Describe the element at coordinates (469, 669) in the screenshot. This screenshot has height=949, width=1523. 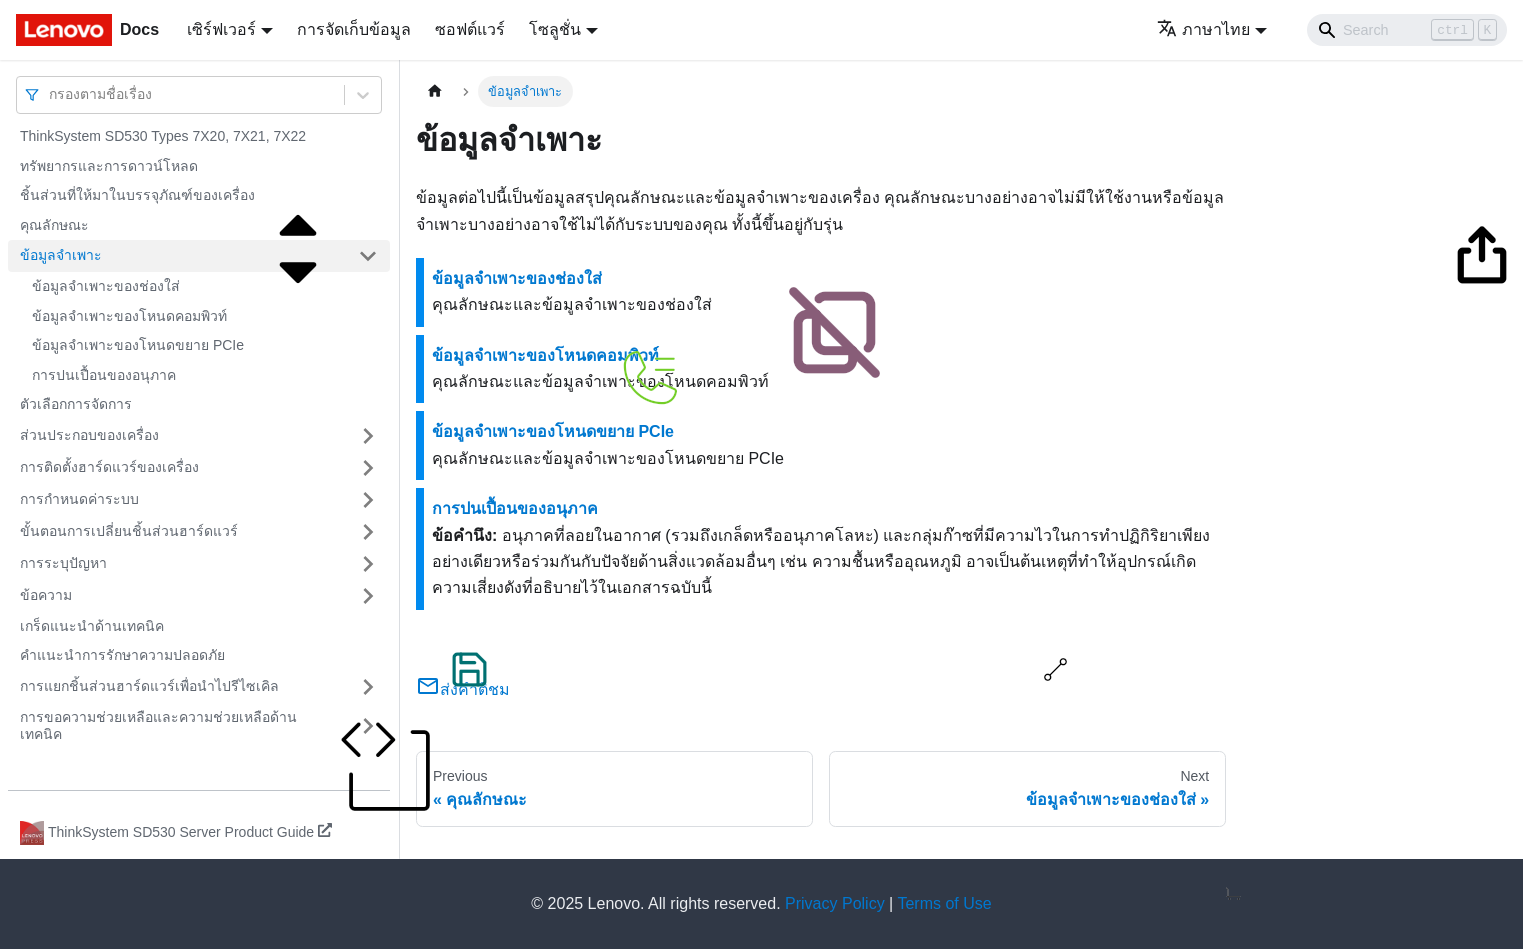
I see `save current file or document` at that location.